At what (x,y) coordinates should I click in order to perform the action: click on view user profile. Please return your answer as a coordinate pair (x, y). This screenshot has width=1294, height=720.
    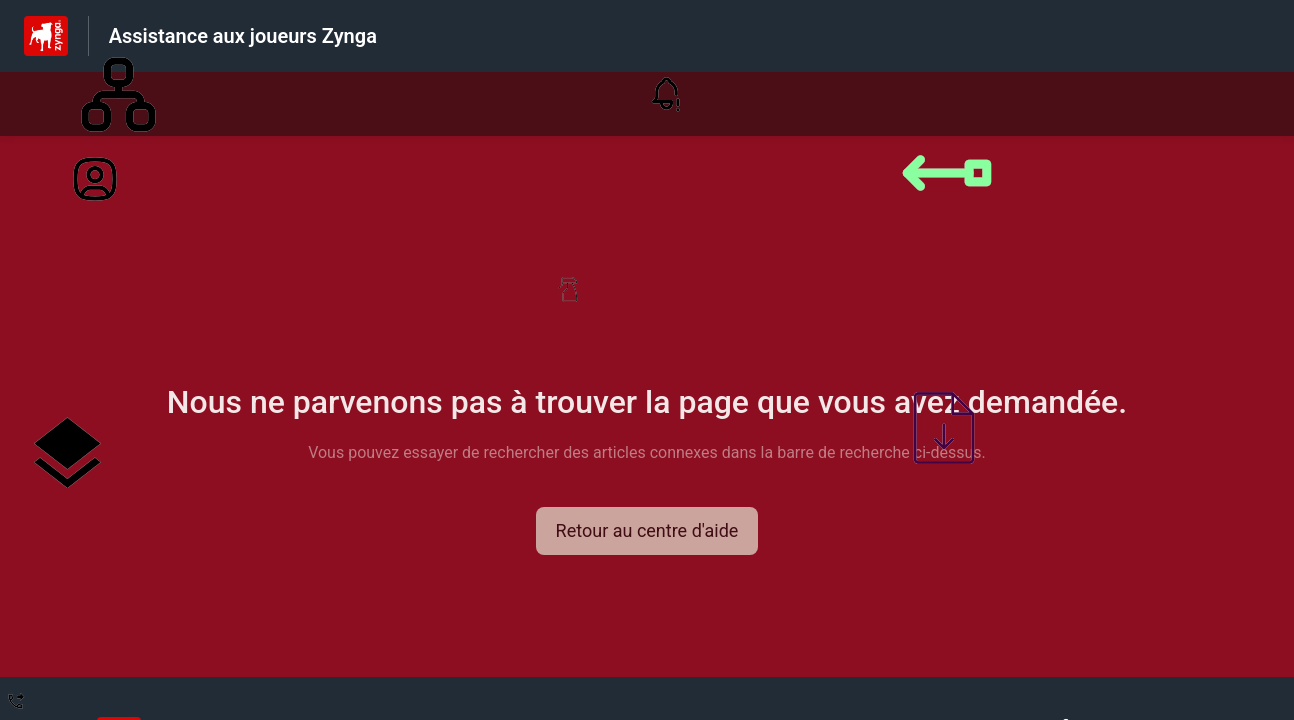
    Looking at the image, I should click on (95, 179).